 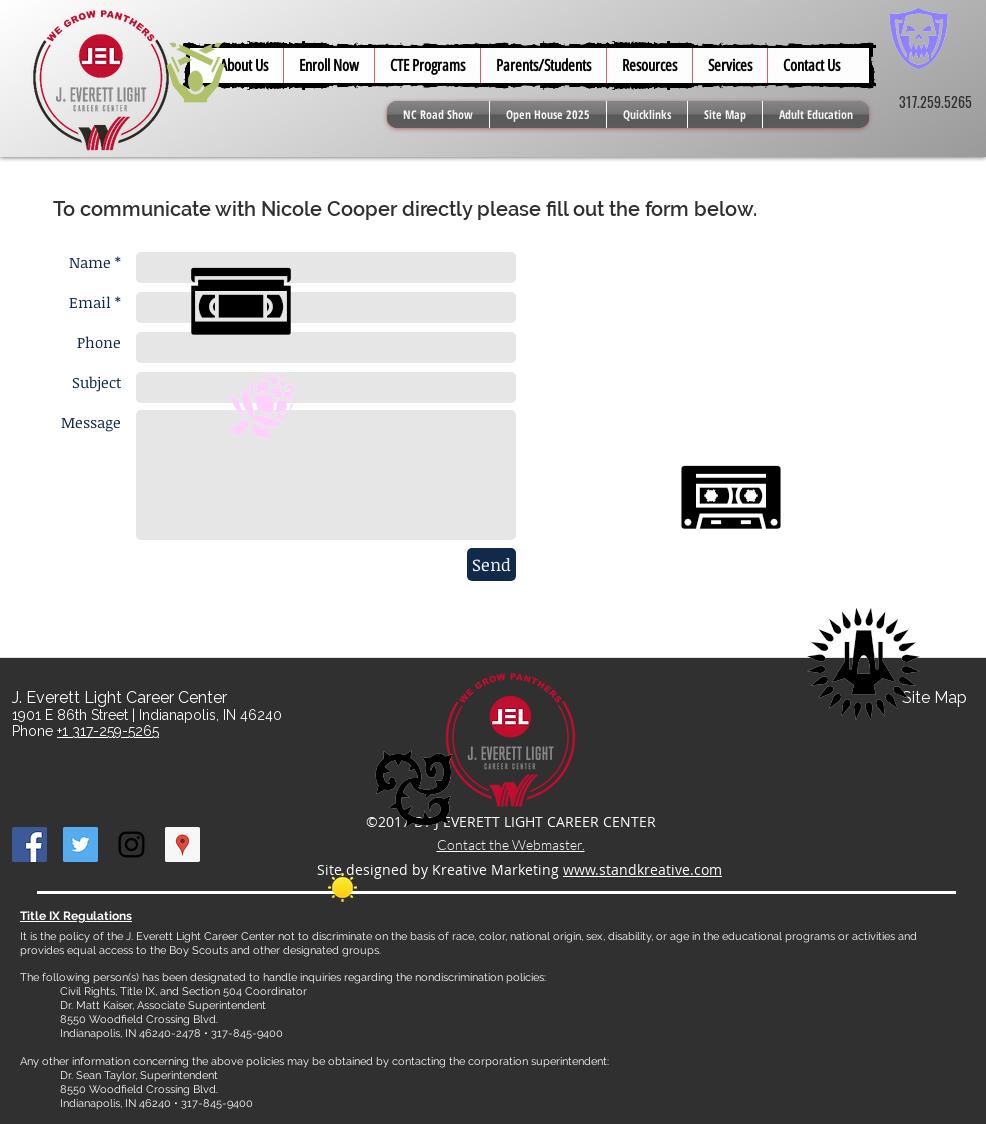 What do you see at coordinates (342, 887) in the screenshot?
I see `indicates clear or sunny weather conditions` at bounding box center [342, 887].